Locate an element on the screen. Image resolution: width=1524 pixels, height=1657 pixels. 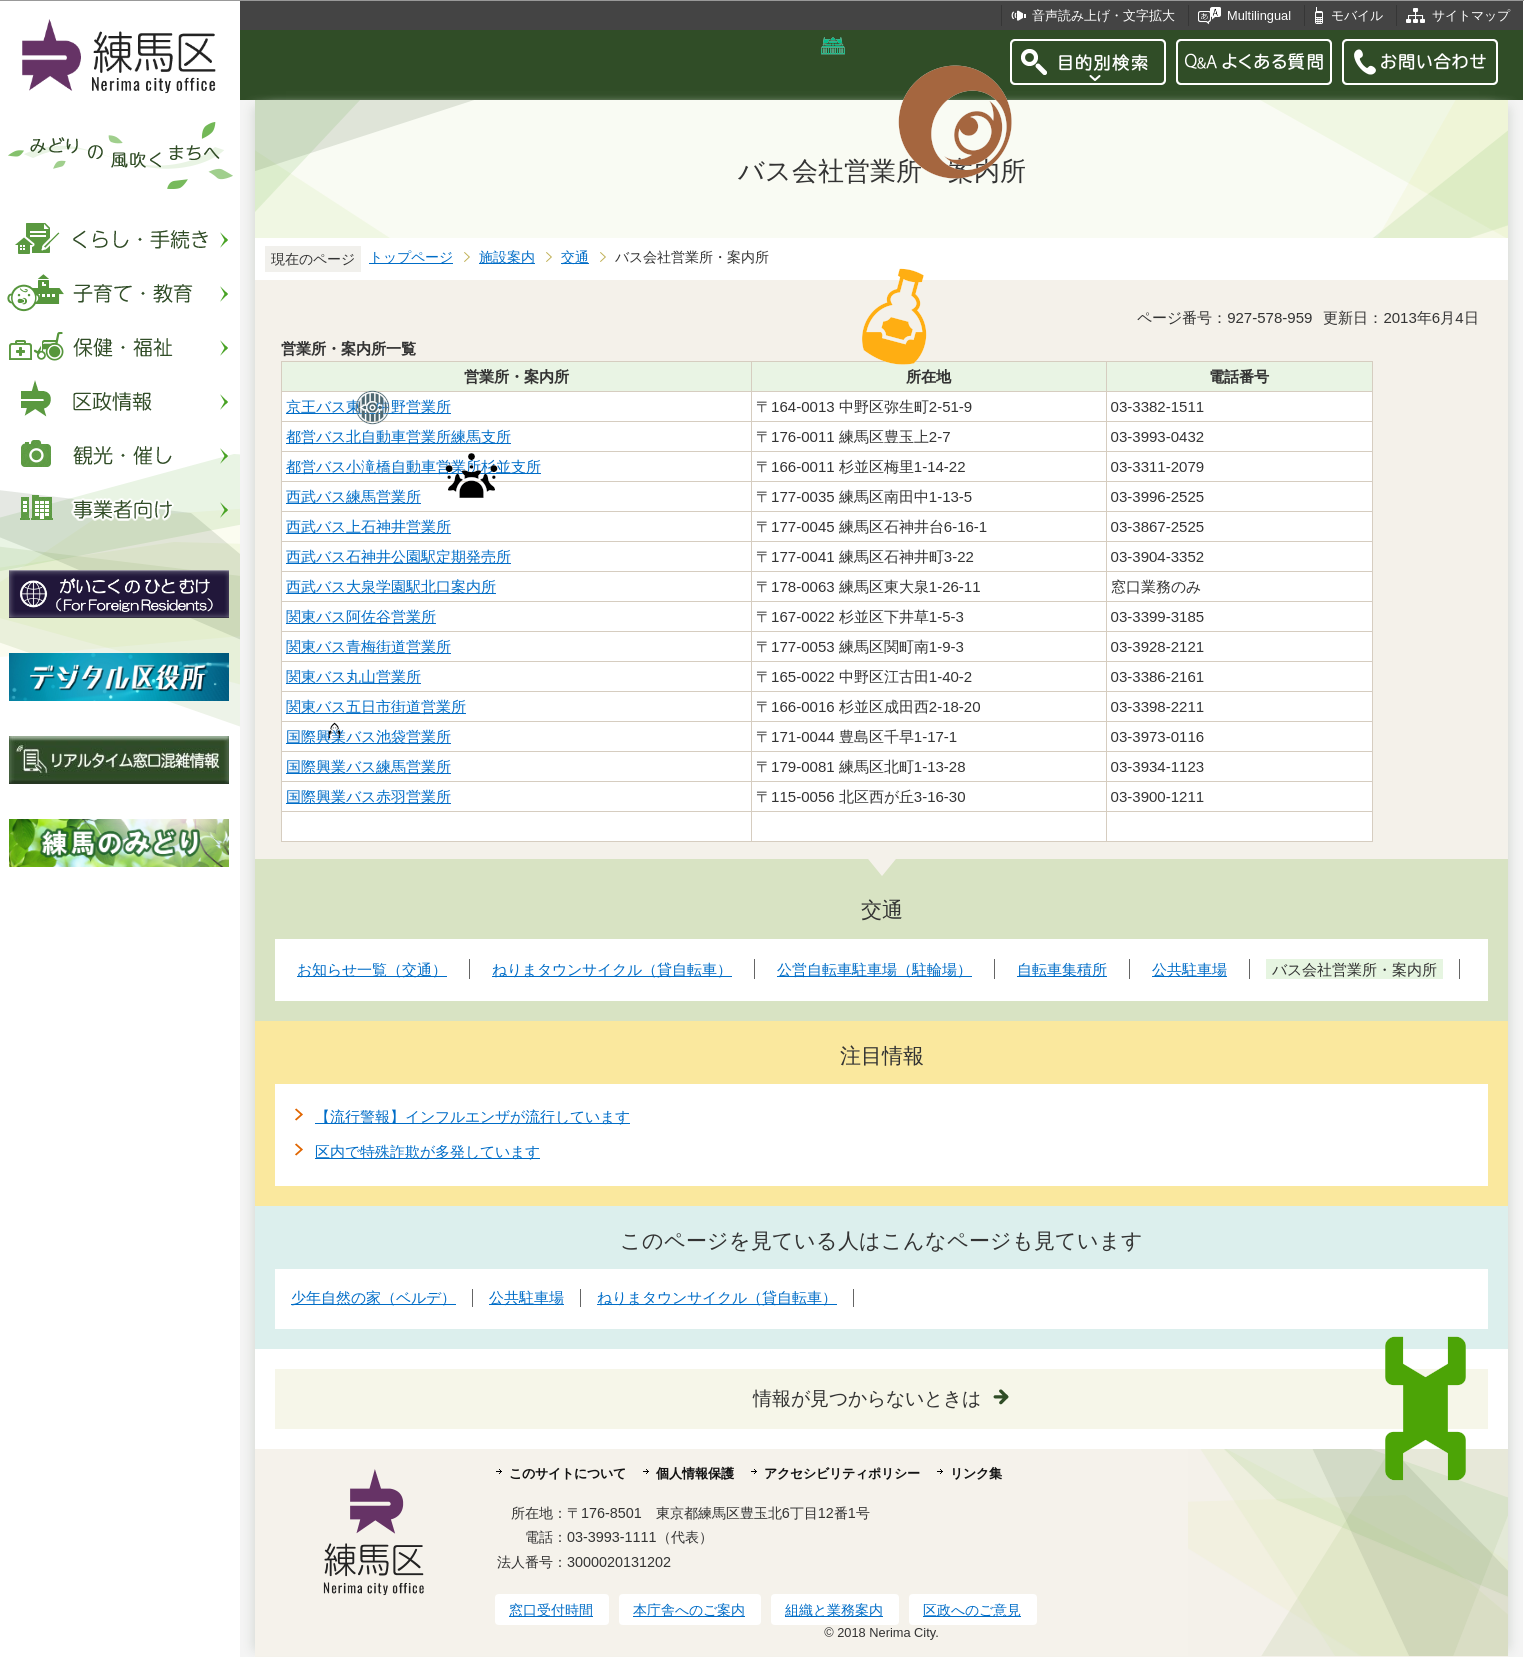
access settings or configuration options is located at coordinates (1425, 1408).